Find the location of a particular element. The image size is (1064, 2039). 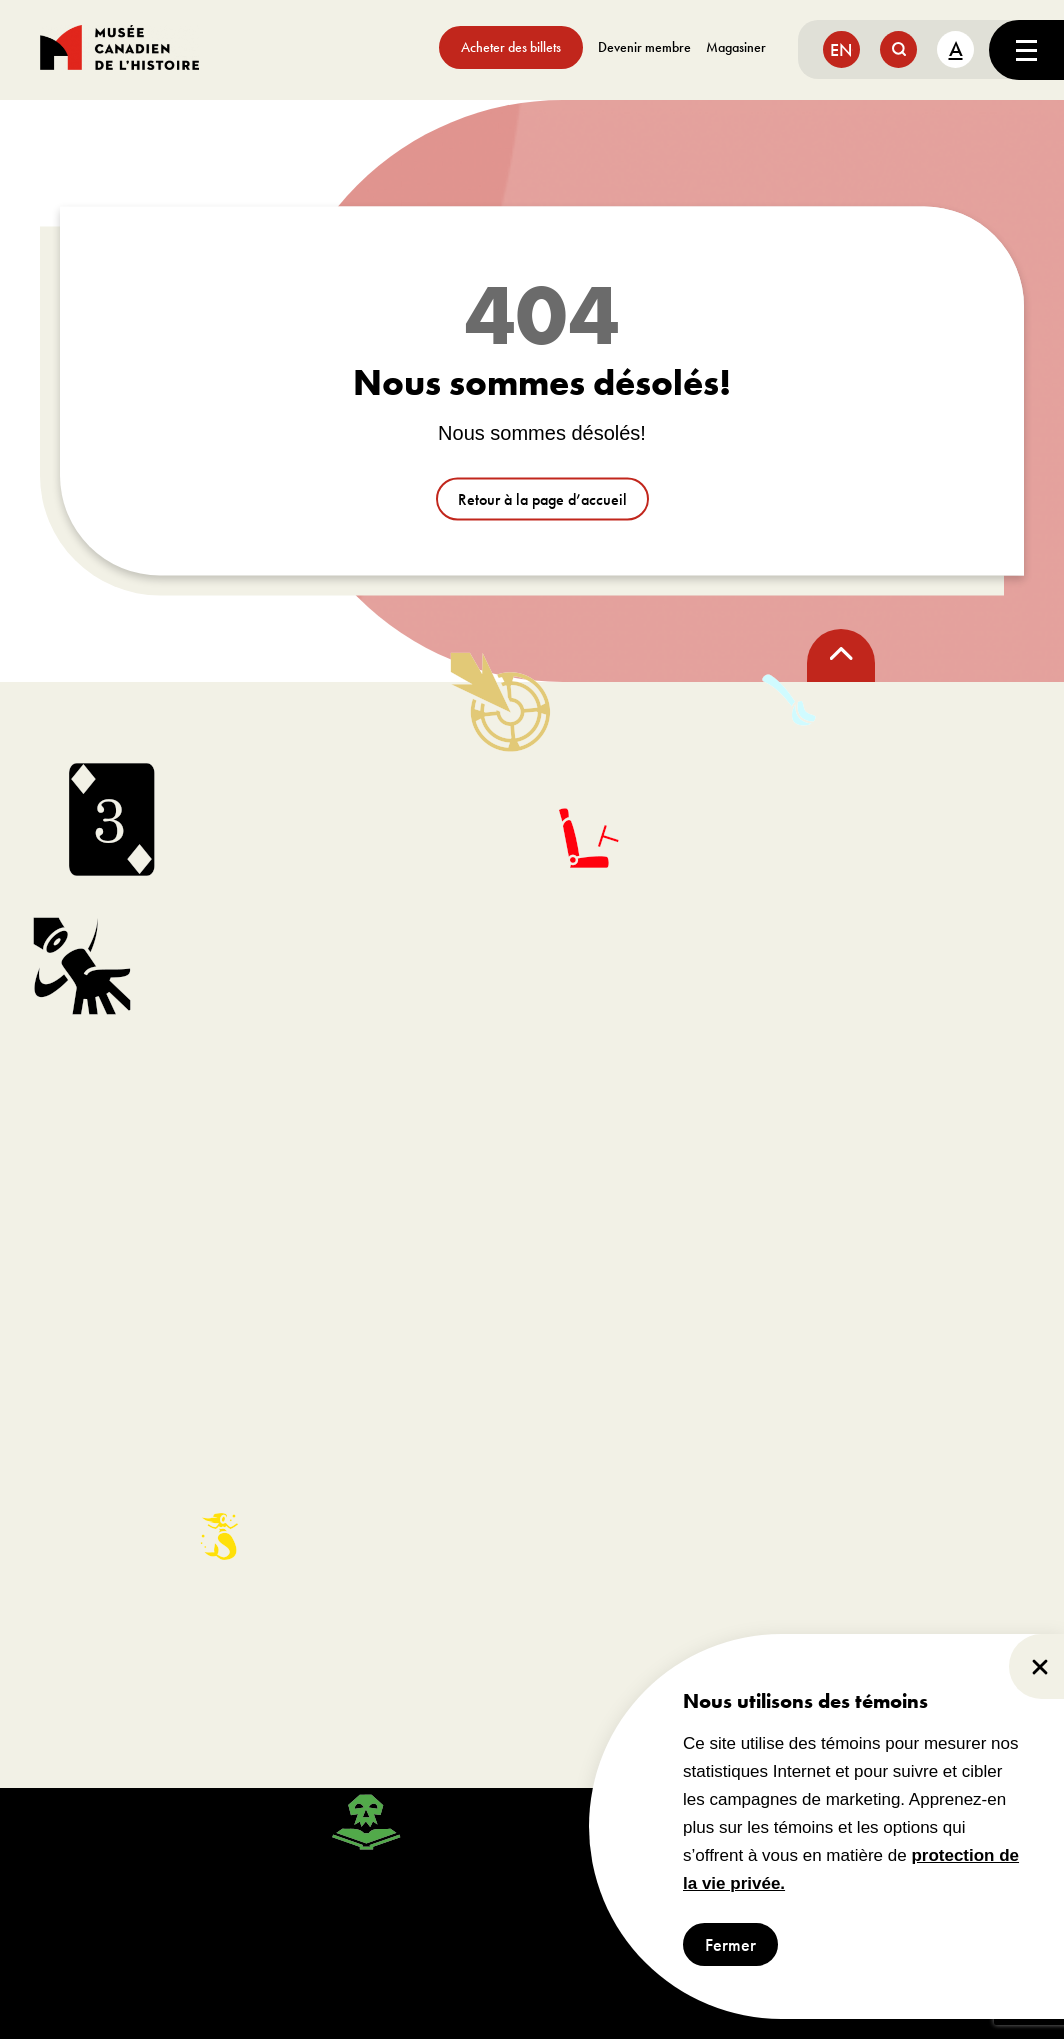

adjust vehicle seat position is located at coordinates (588, 838).